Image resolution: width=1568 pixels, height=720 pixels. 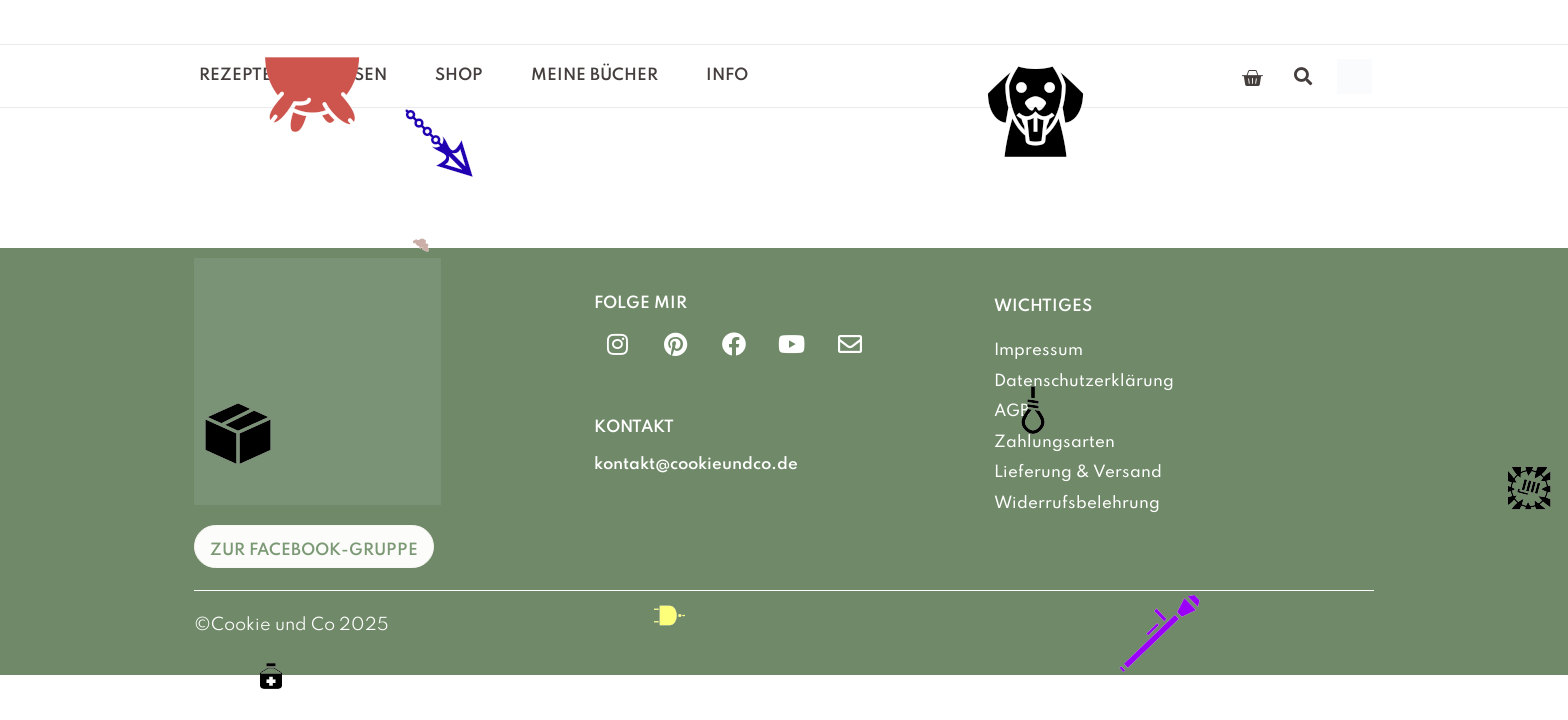 I want to click on view pet profile or pet-related features, so click(x=1035, y=109).